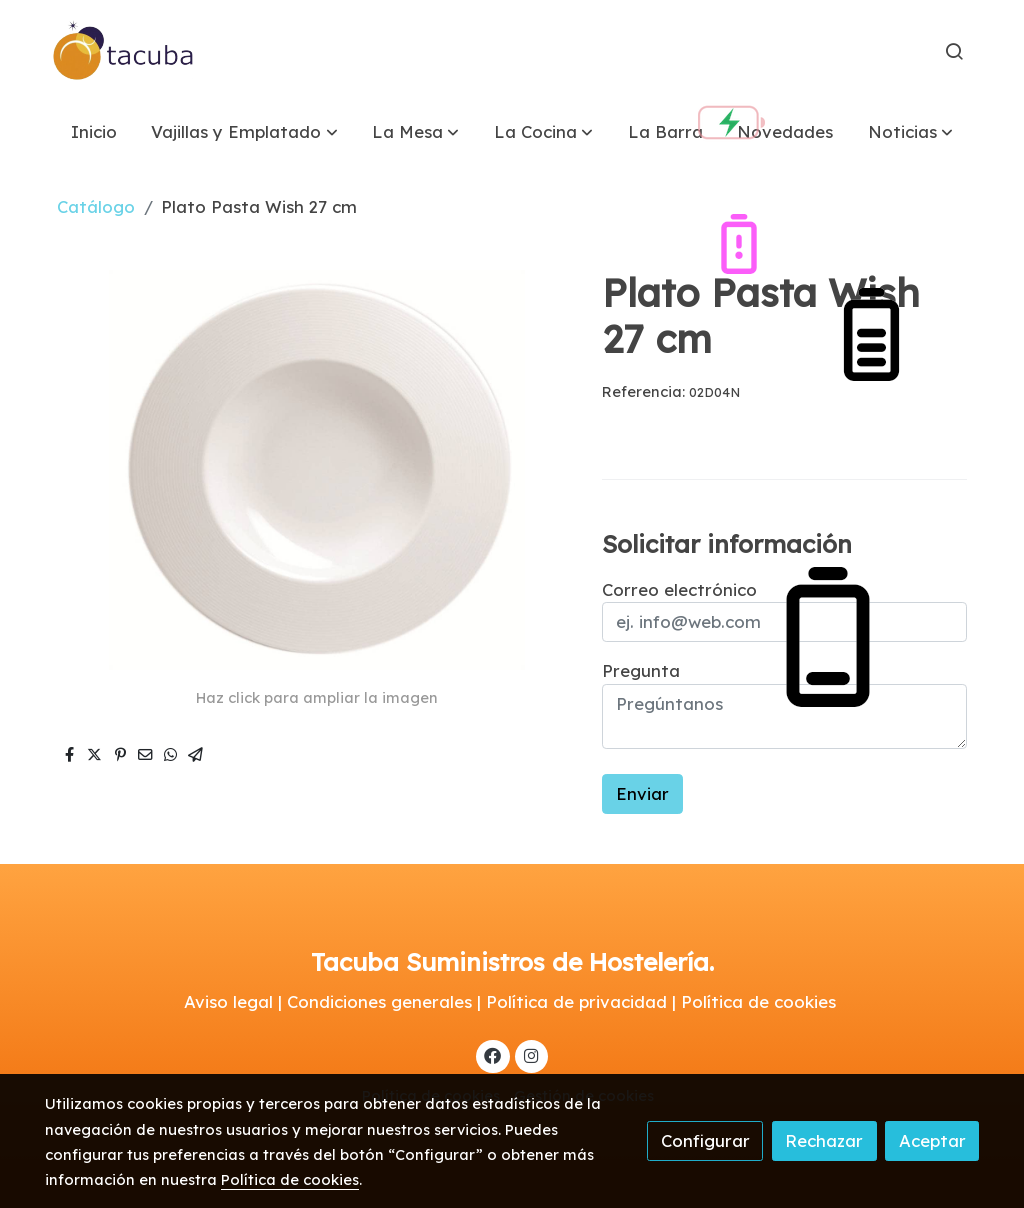 The image size is (1024, 1208). What do you see at coordinates (828, 637) in the screenshot?
I see `indicates low battery level` at bounding box center [828, 637].